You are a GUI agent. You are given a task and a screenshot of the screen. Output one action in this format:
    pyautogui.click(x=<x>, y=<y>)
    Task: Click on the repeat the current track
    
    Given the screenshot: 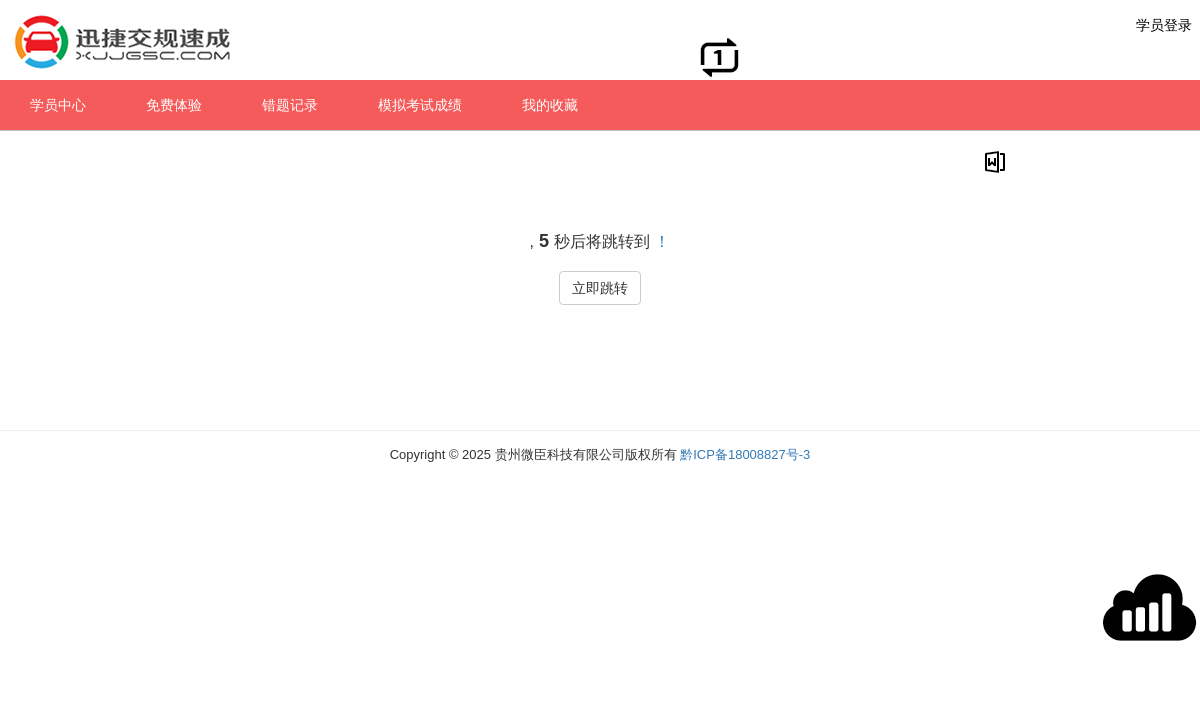 What is the action you would take?
    pyautogui.click(x=719, y=57)
    